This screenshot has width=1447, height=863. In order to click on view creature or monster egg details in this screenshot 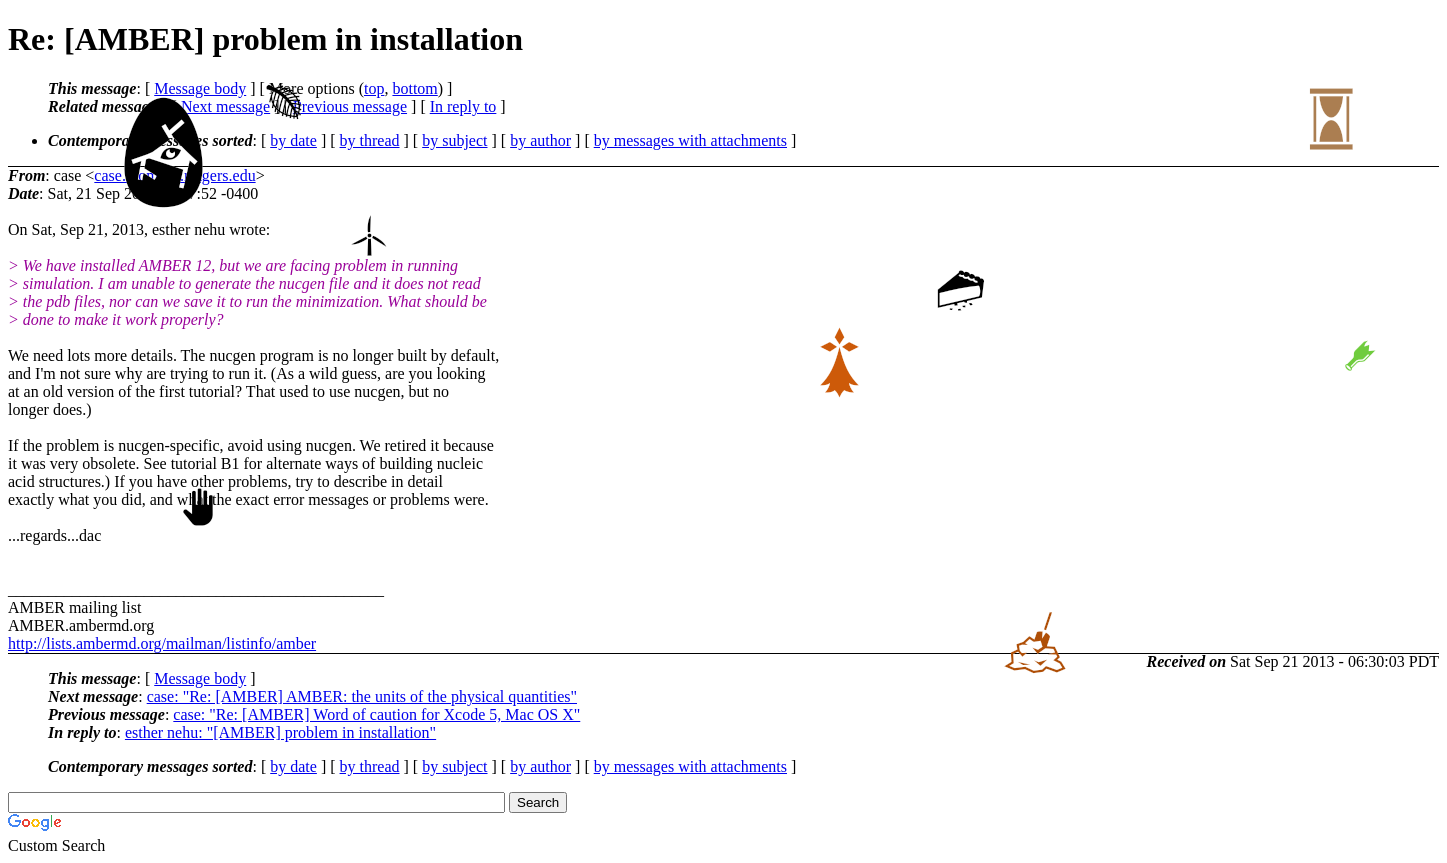, I will do `click(163, 152)`.